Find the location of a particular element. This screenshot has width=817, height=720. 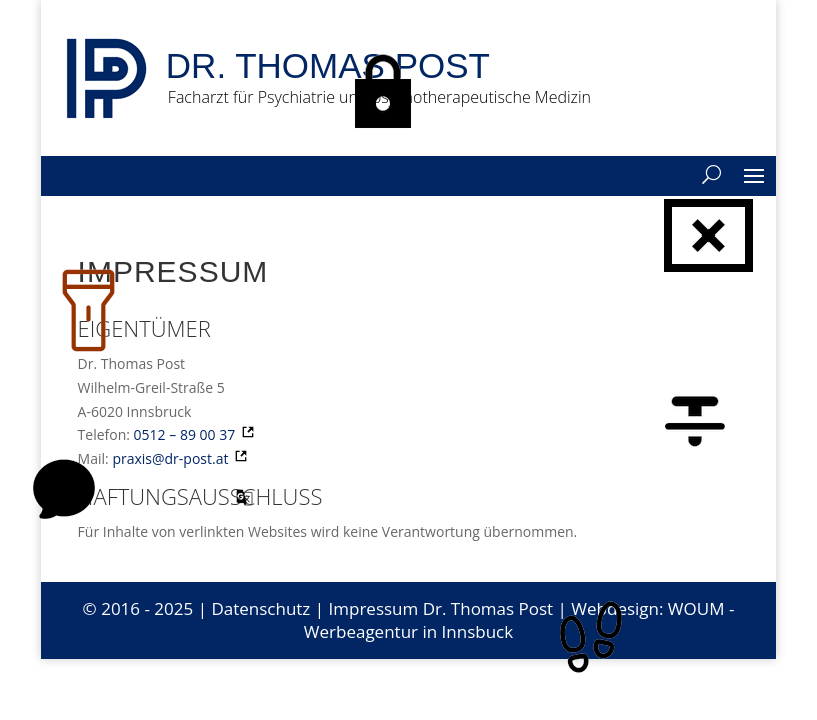

track your steps or walking activity is located at coordinates (591, 637).